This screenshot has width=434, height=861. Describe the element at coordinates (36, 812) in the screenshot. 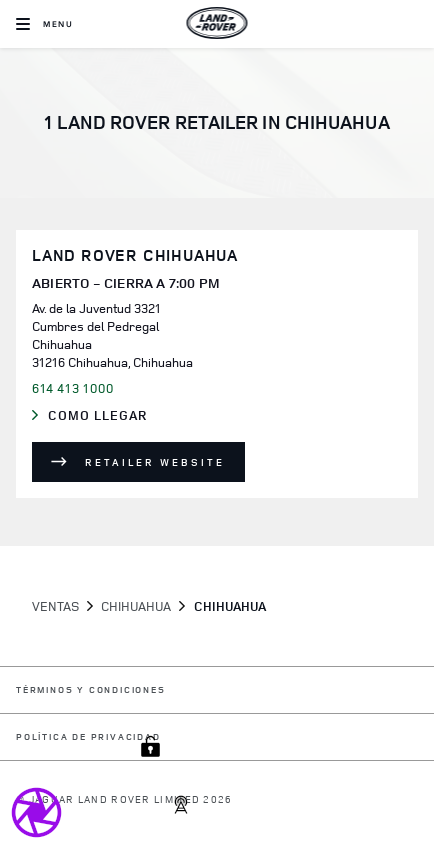

I see `open camera settings` at that location.